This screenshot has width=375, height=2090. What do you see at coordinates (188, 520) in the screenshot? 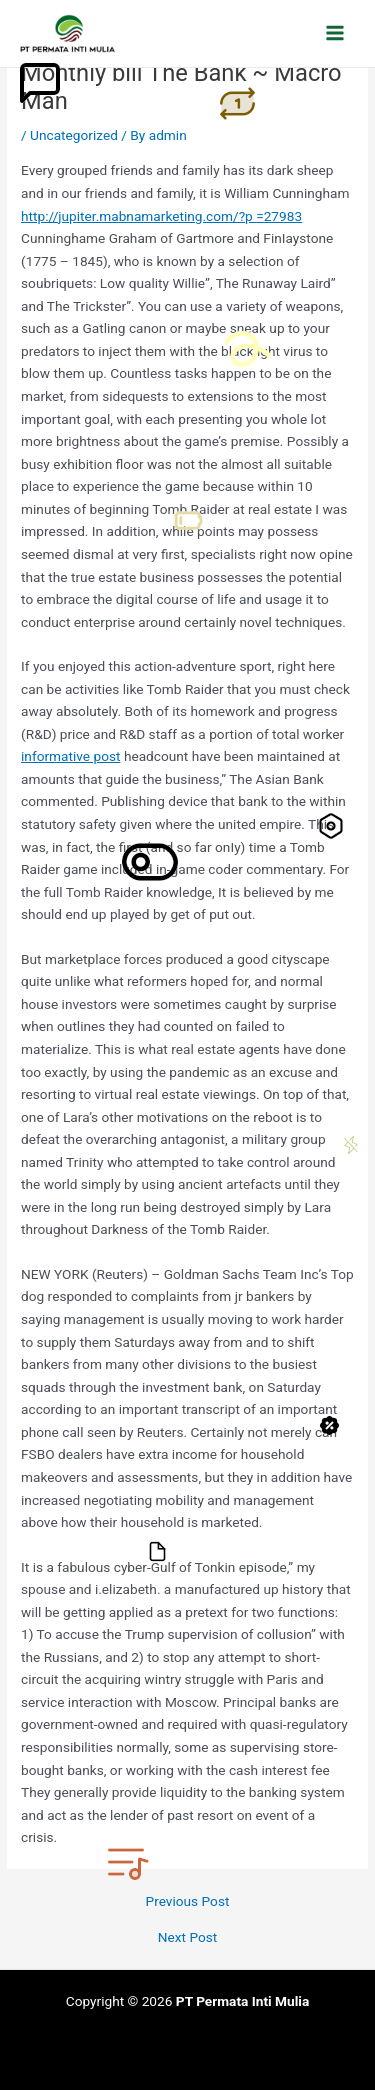
I see `indicates low battery level` at bounding box center [188, 520].